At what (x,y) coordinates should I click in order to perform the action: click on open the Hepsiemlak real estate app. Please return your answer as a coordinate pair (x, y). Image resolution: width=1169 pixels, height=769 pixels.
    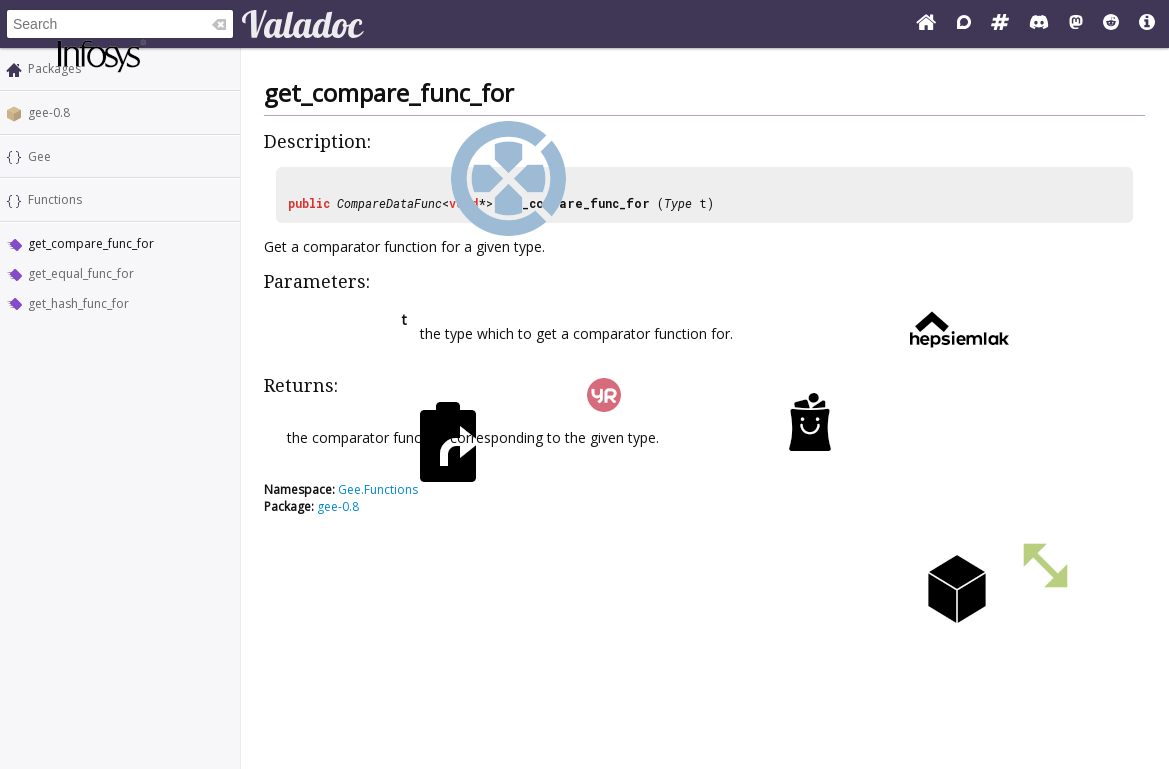
    Looking at the image, I should click on (959, 329).